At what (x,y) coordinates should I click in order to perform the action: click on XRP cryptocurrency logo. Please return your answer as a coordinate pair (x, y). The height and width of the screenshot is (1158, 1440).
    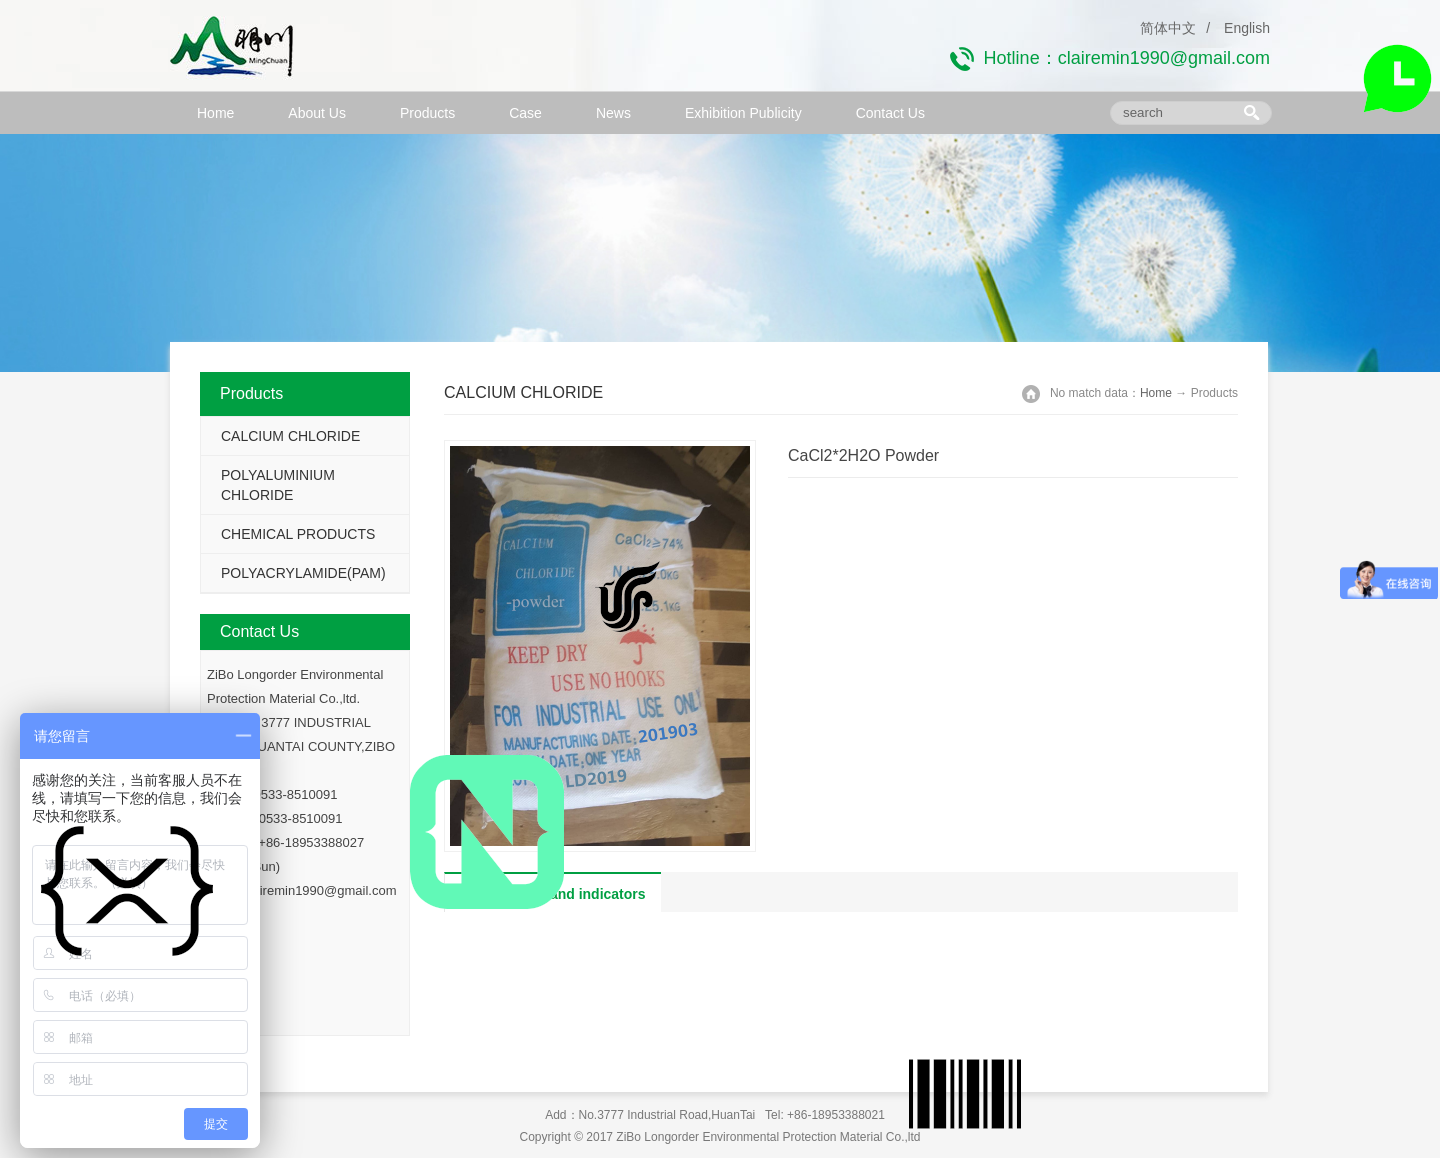
    Looking at the image, I should click on (127, 891).